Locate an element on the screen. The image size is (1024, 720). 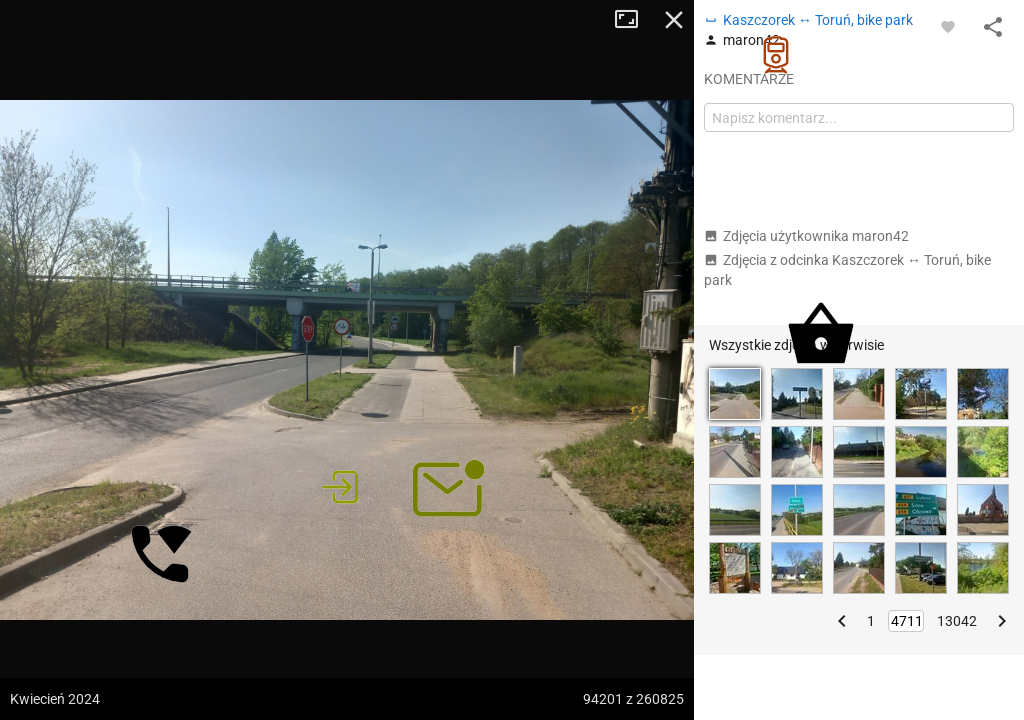
log in to your account is located at coordinates (340, 487).